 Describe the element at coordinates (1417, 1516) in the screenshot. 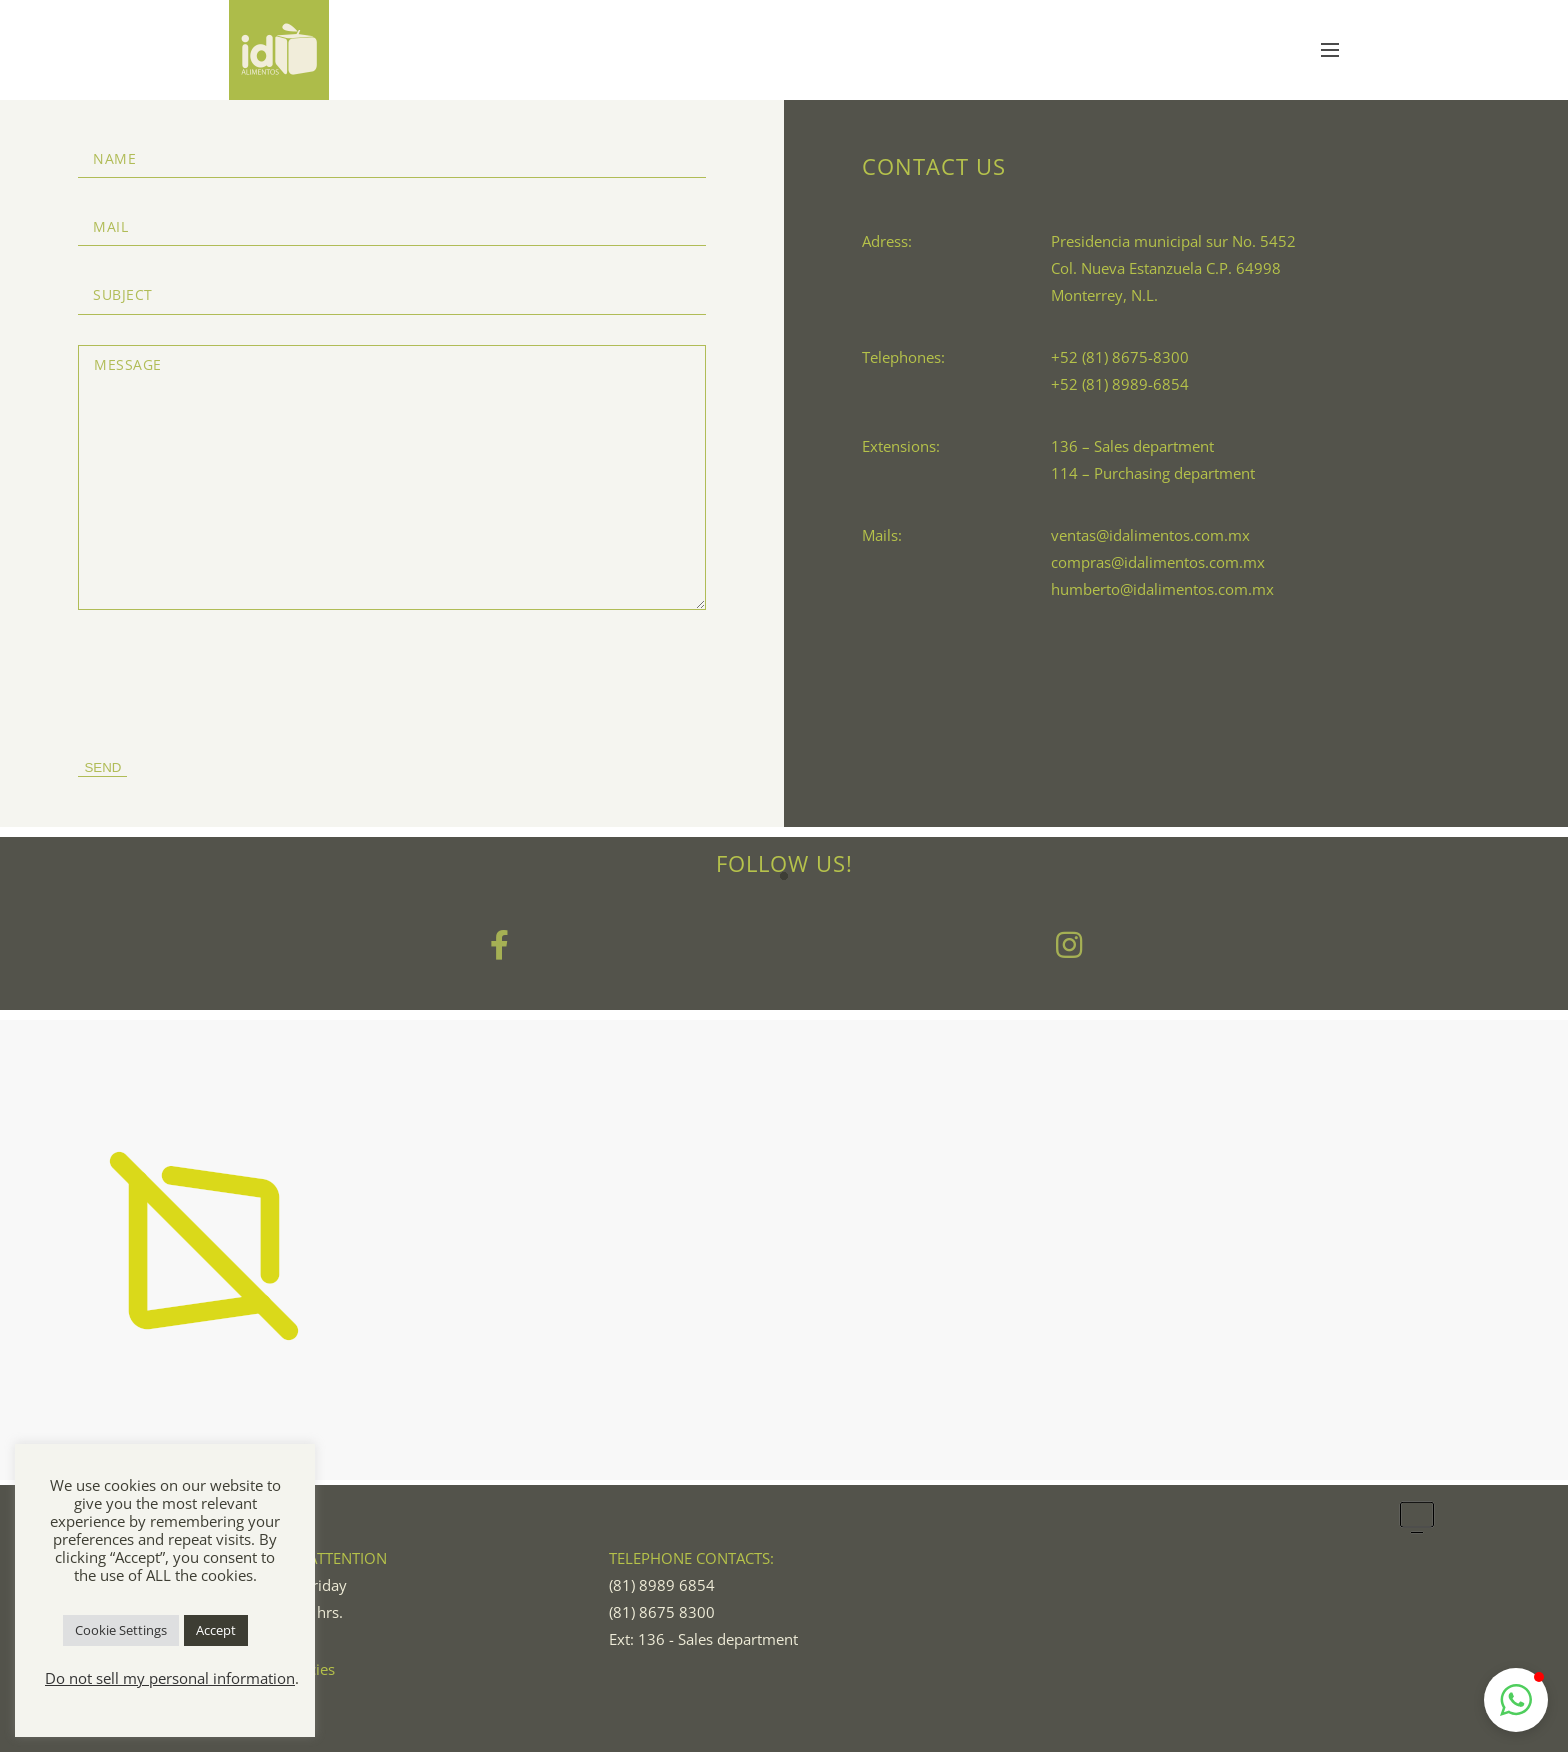

I see `view display settings` at that location.